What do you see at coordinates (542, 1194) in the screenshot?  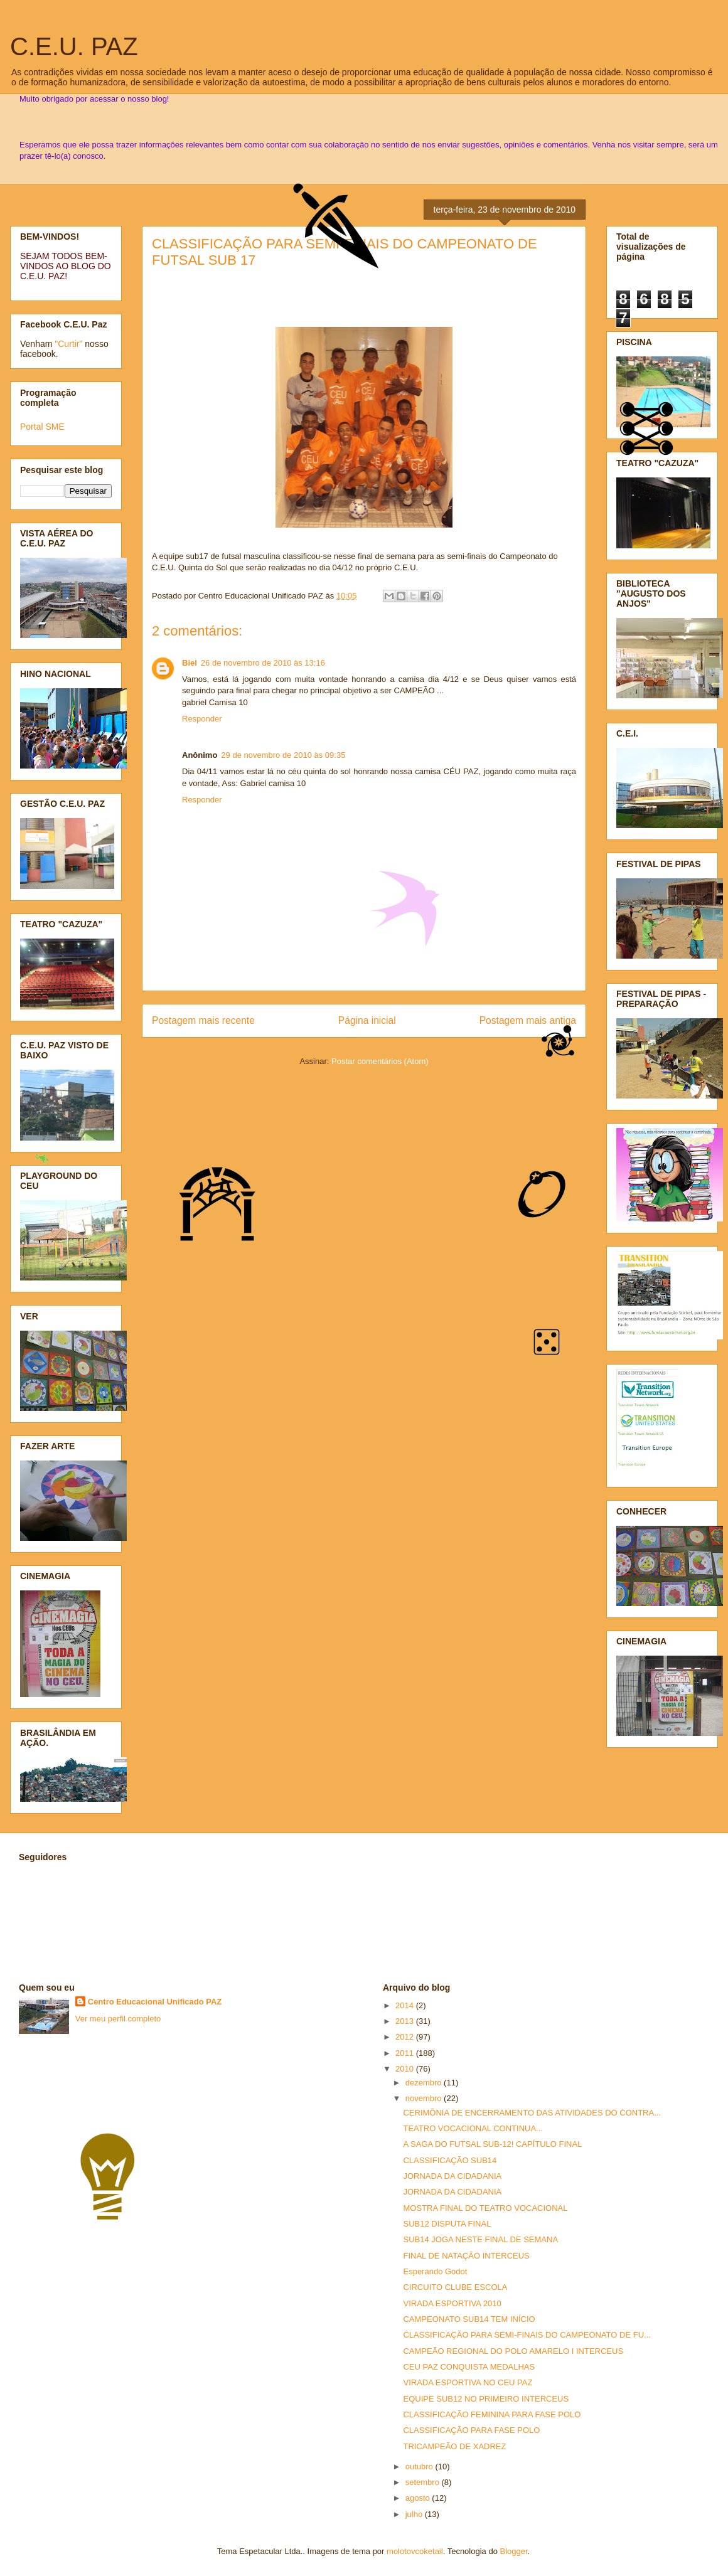 I see `refresh or sync starred items` at bounding box center [542, 1194].